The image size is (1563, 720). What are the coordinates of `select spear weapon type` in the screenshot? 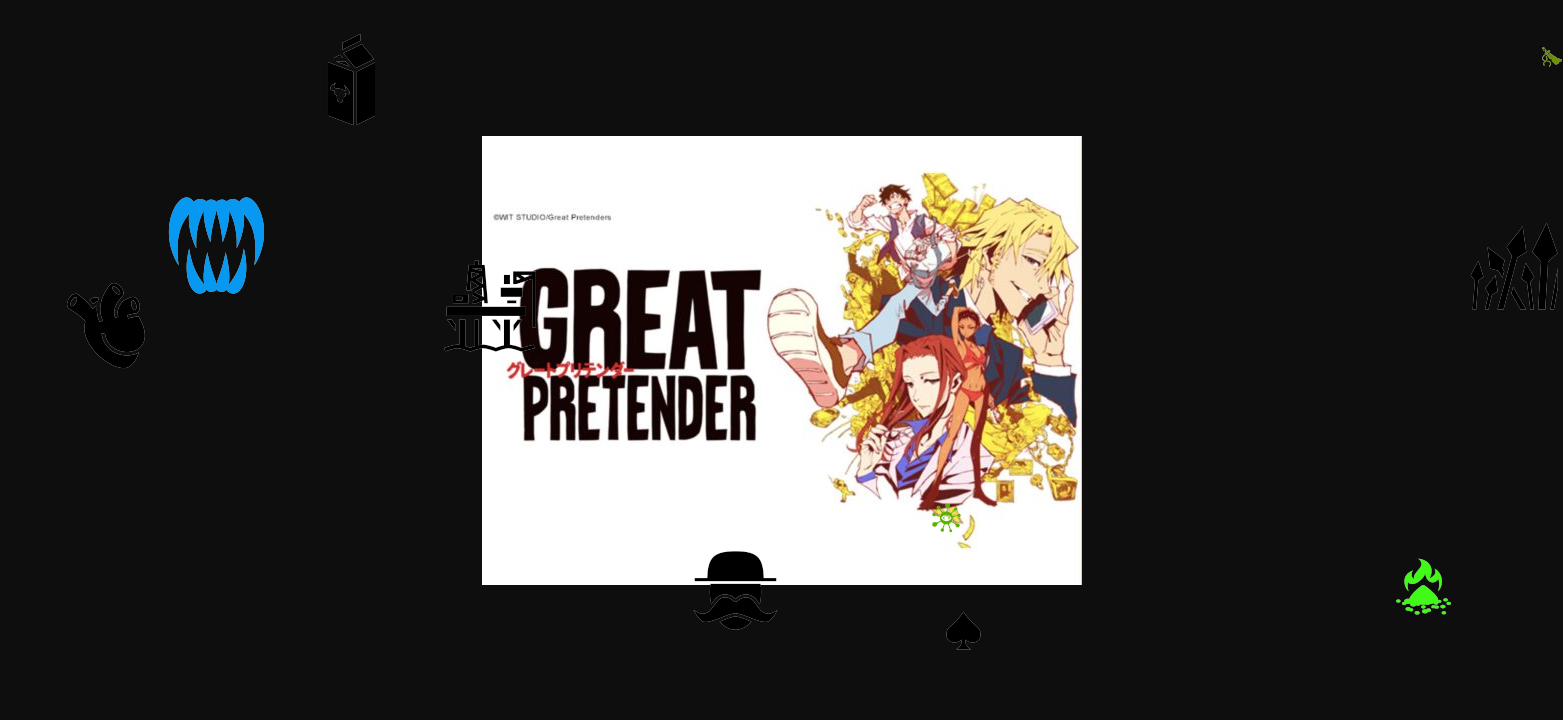 It's located at (1514, 266).